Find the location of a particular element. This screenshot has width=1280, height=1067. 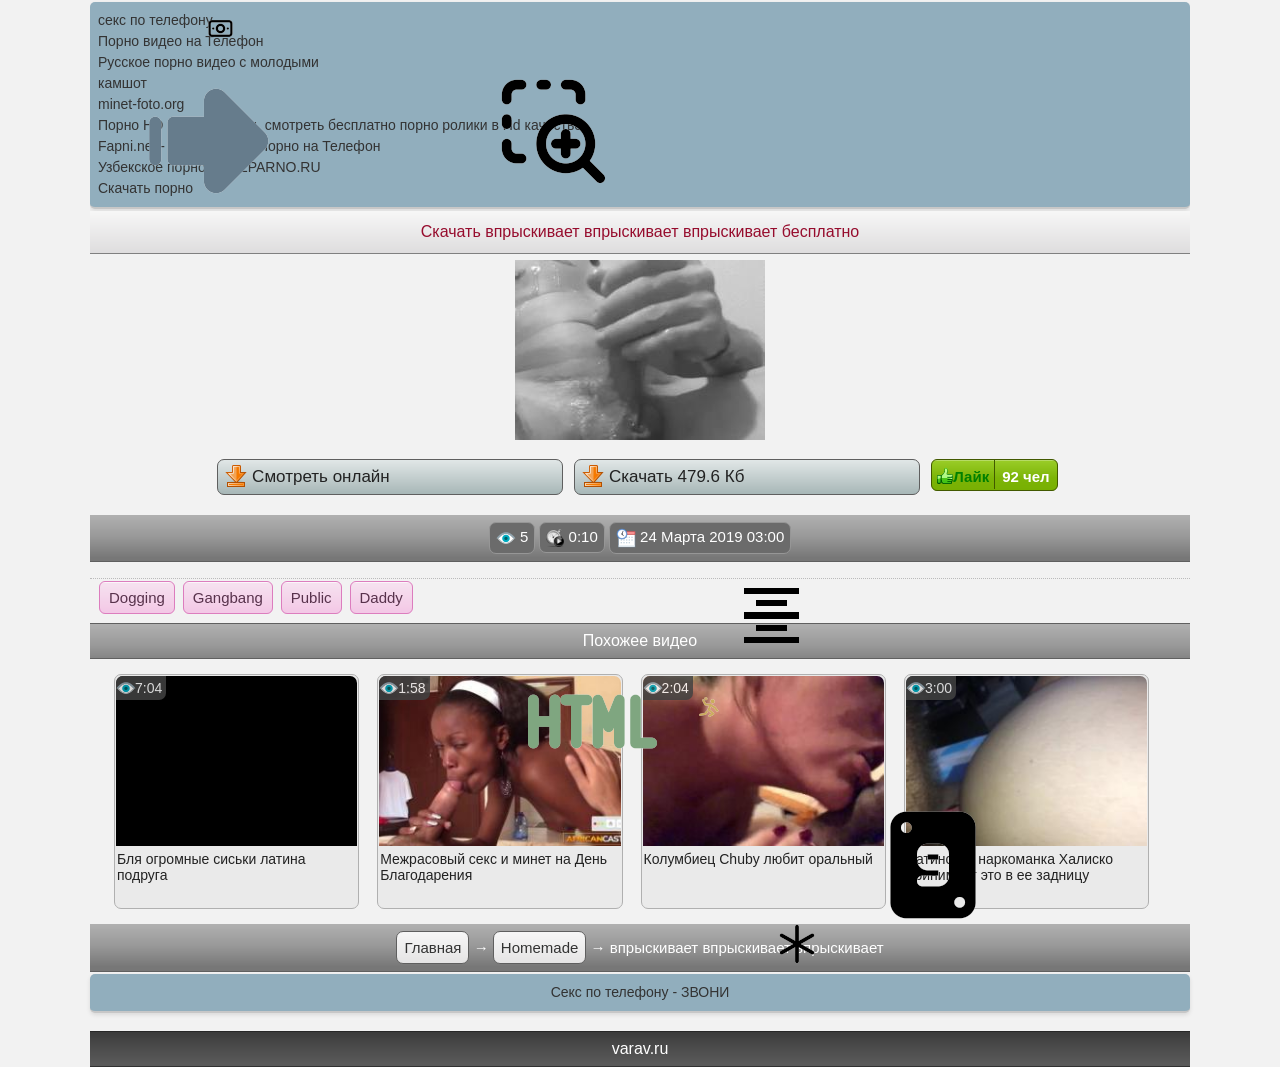

indicates a required field in a form is located at coordinates (797, 944).